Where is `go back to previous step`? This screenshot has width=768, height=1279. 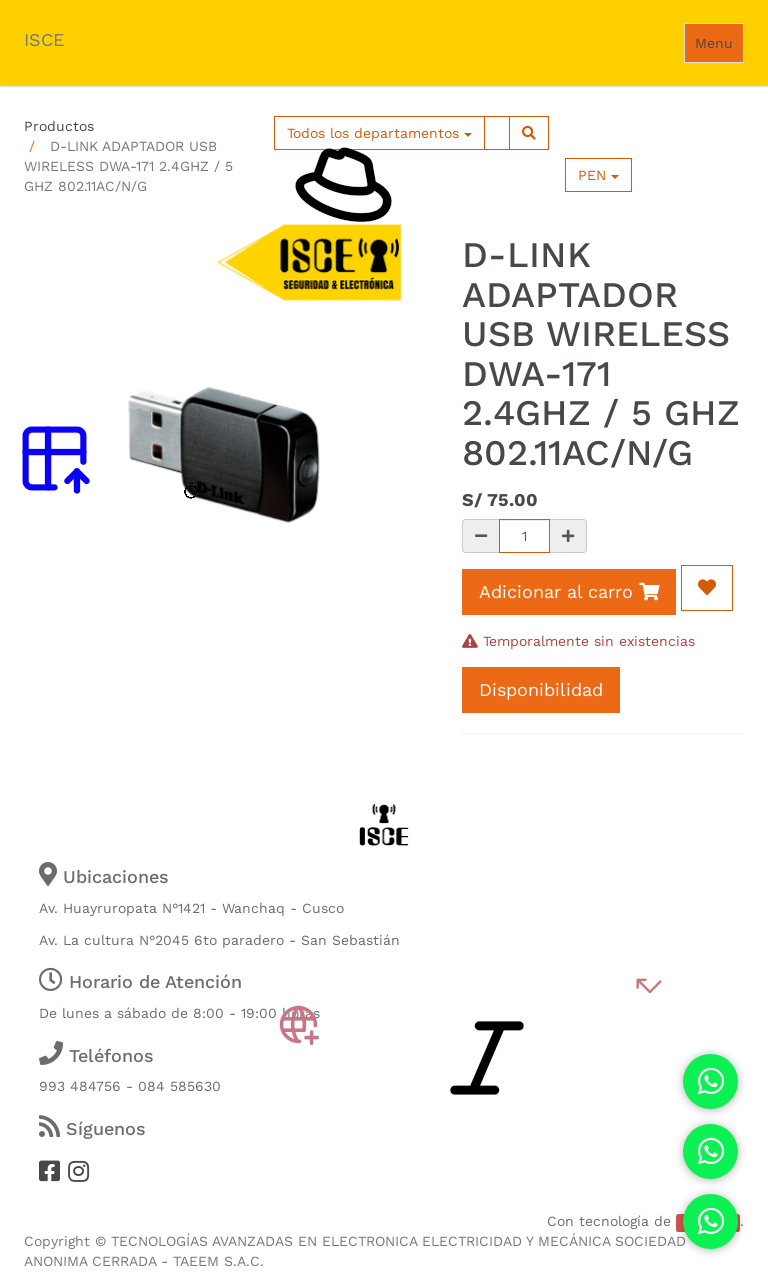
go back to previous step is located at coordinates (649, 985).